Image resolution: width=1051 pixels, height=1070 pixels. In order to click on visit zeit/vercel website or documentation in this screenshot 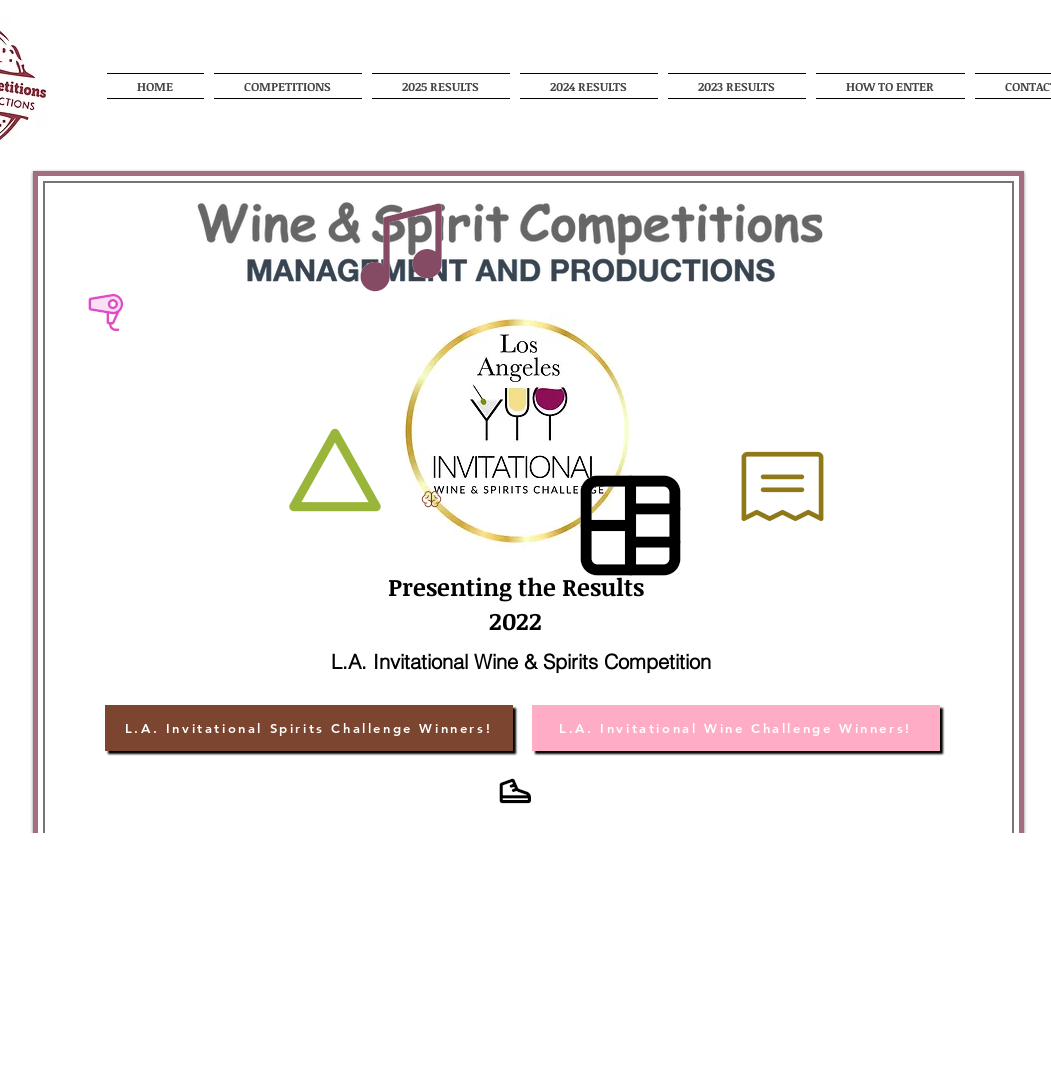, I will do `click(335, 470)`.